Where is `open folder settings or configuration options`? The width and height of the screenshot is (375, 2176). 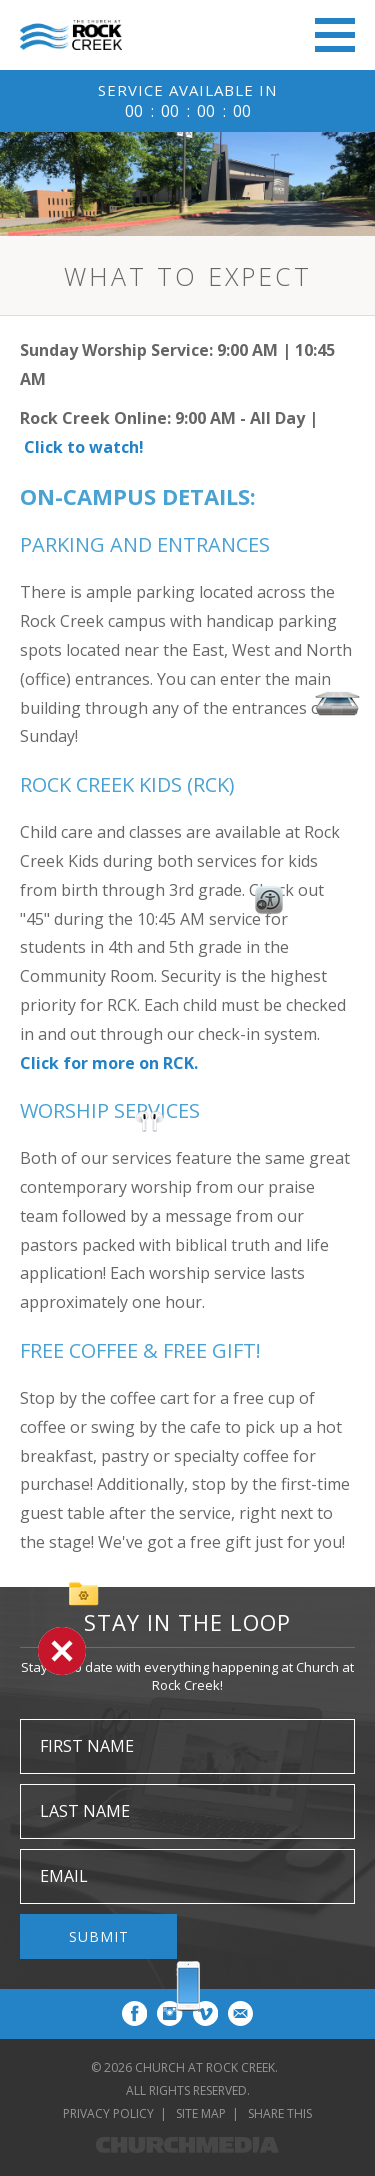 open folder settings or configuration options is located at coordinates (83, 1594).